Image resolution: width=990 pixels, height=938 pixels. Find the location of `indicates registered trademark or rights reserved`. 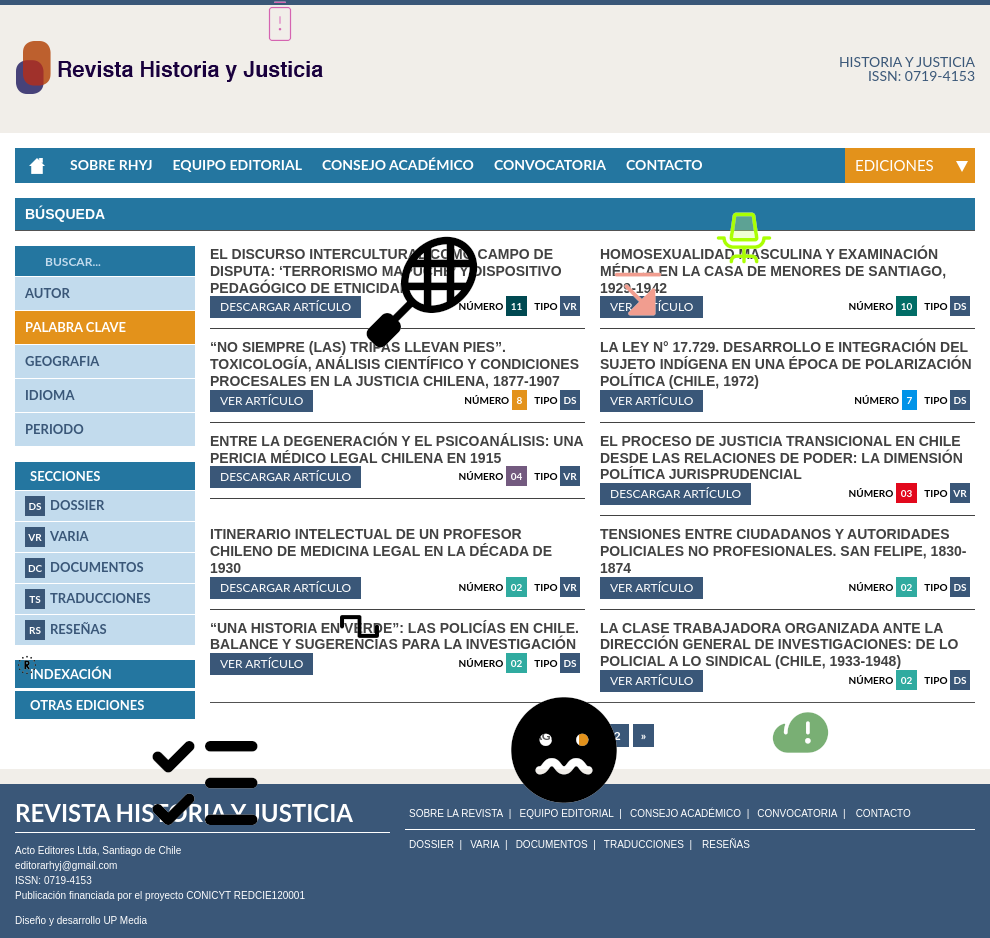

indicates registered trademark or rights reserved is located at coordinates (27, 665).